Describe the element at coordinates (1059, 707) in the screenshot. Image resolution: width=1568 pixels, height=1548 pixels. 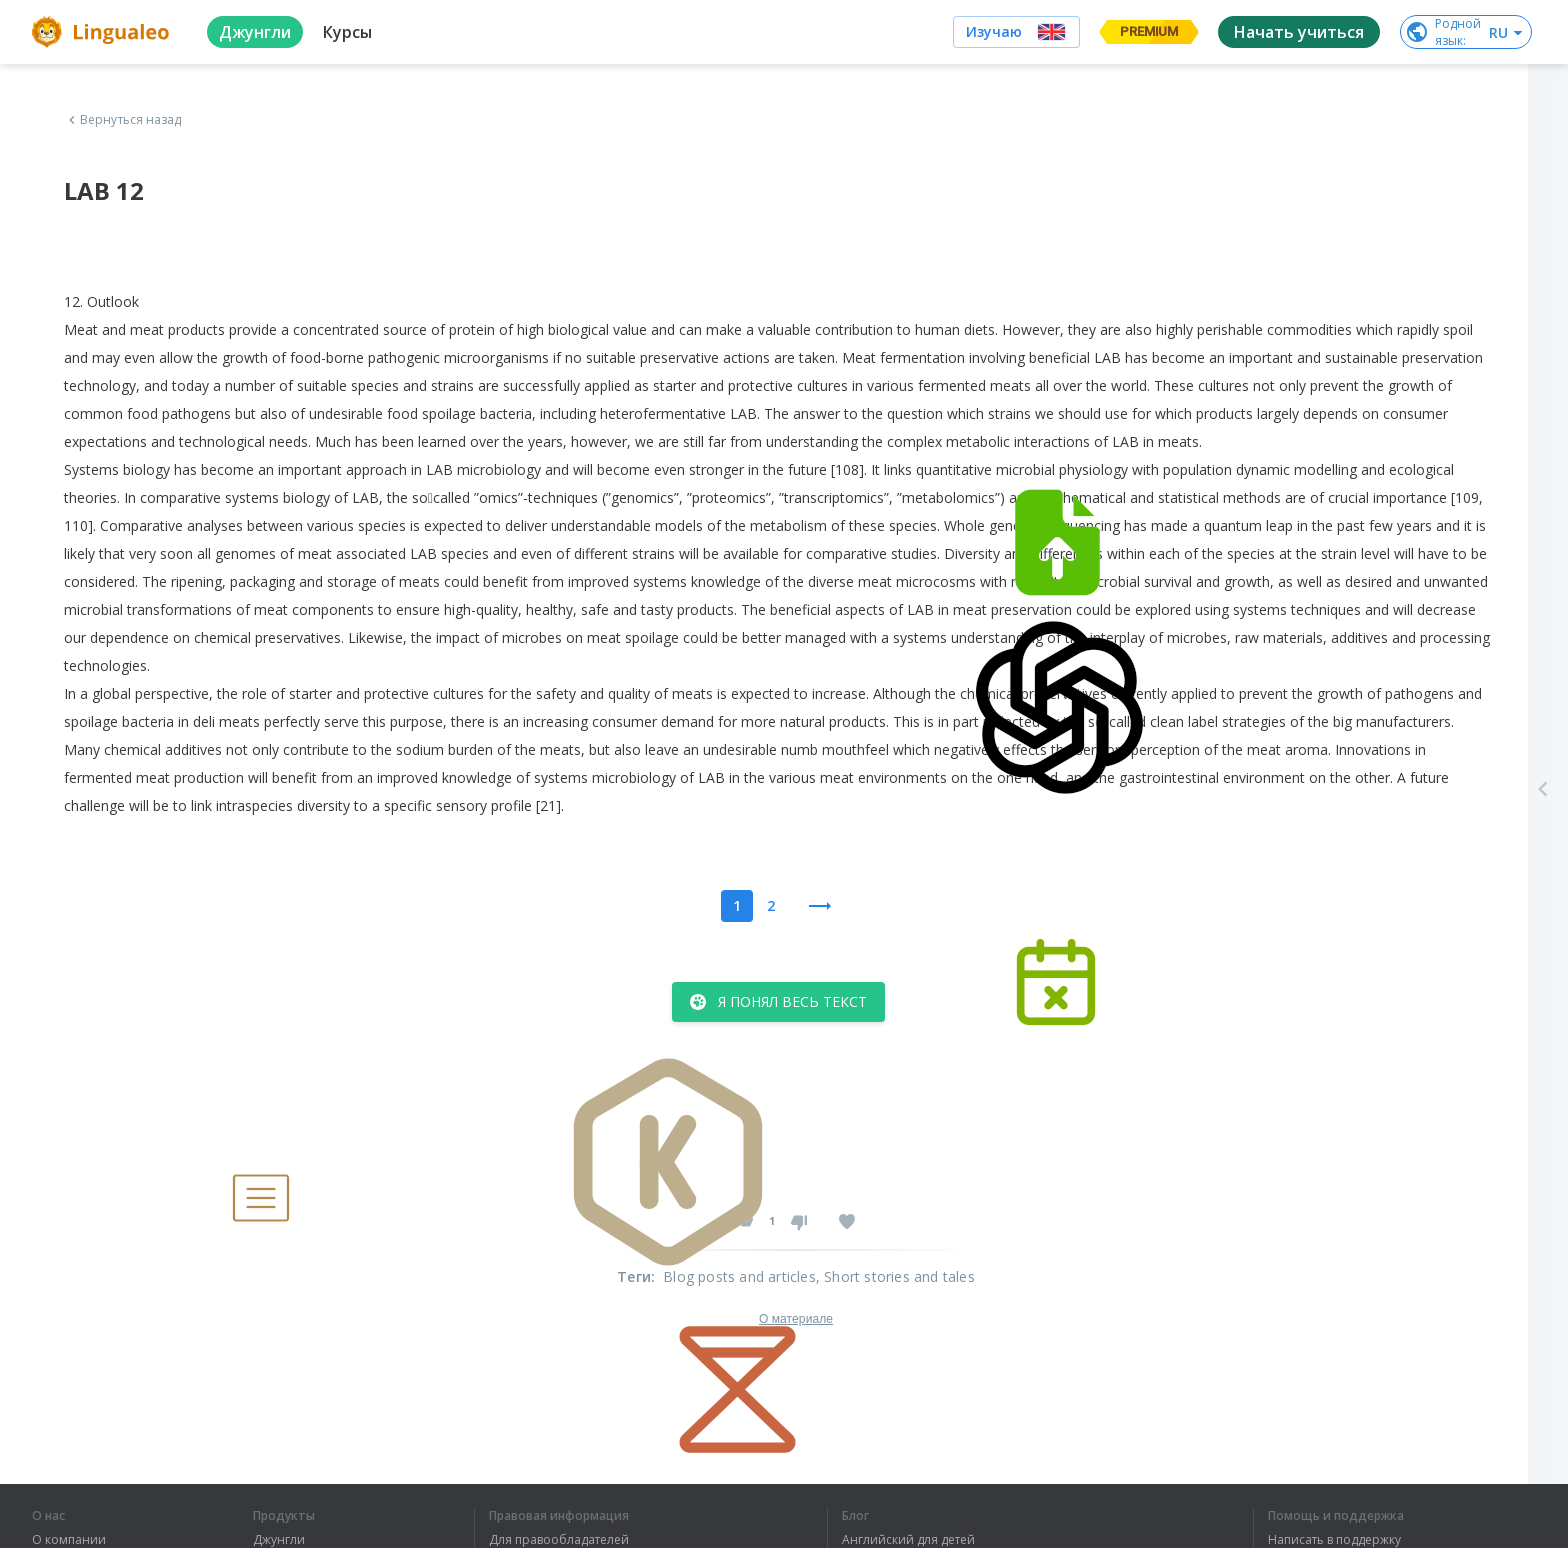
I see `open OpenAI or ChatGPT app` at that location.